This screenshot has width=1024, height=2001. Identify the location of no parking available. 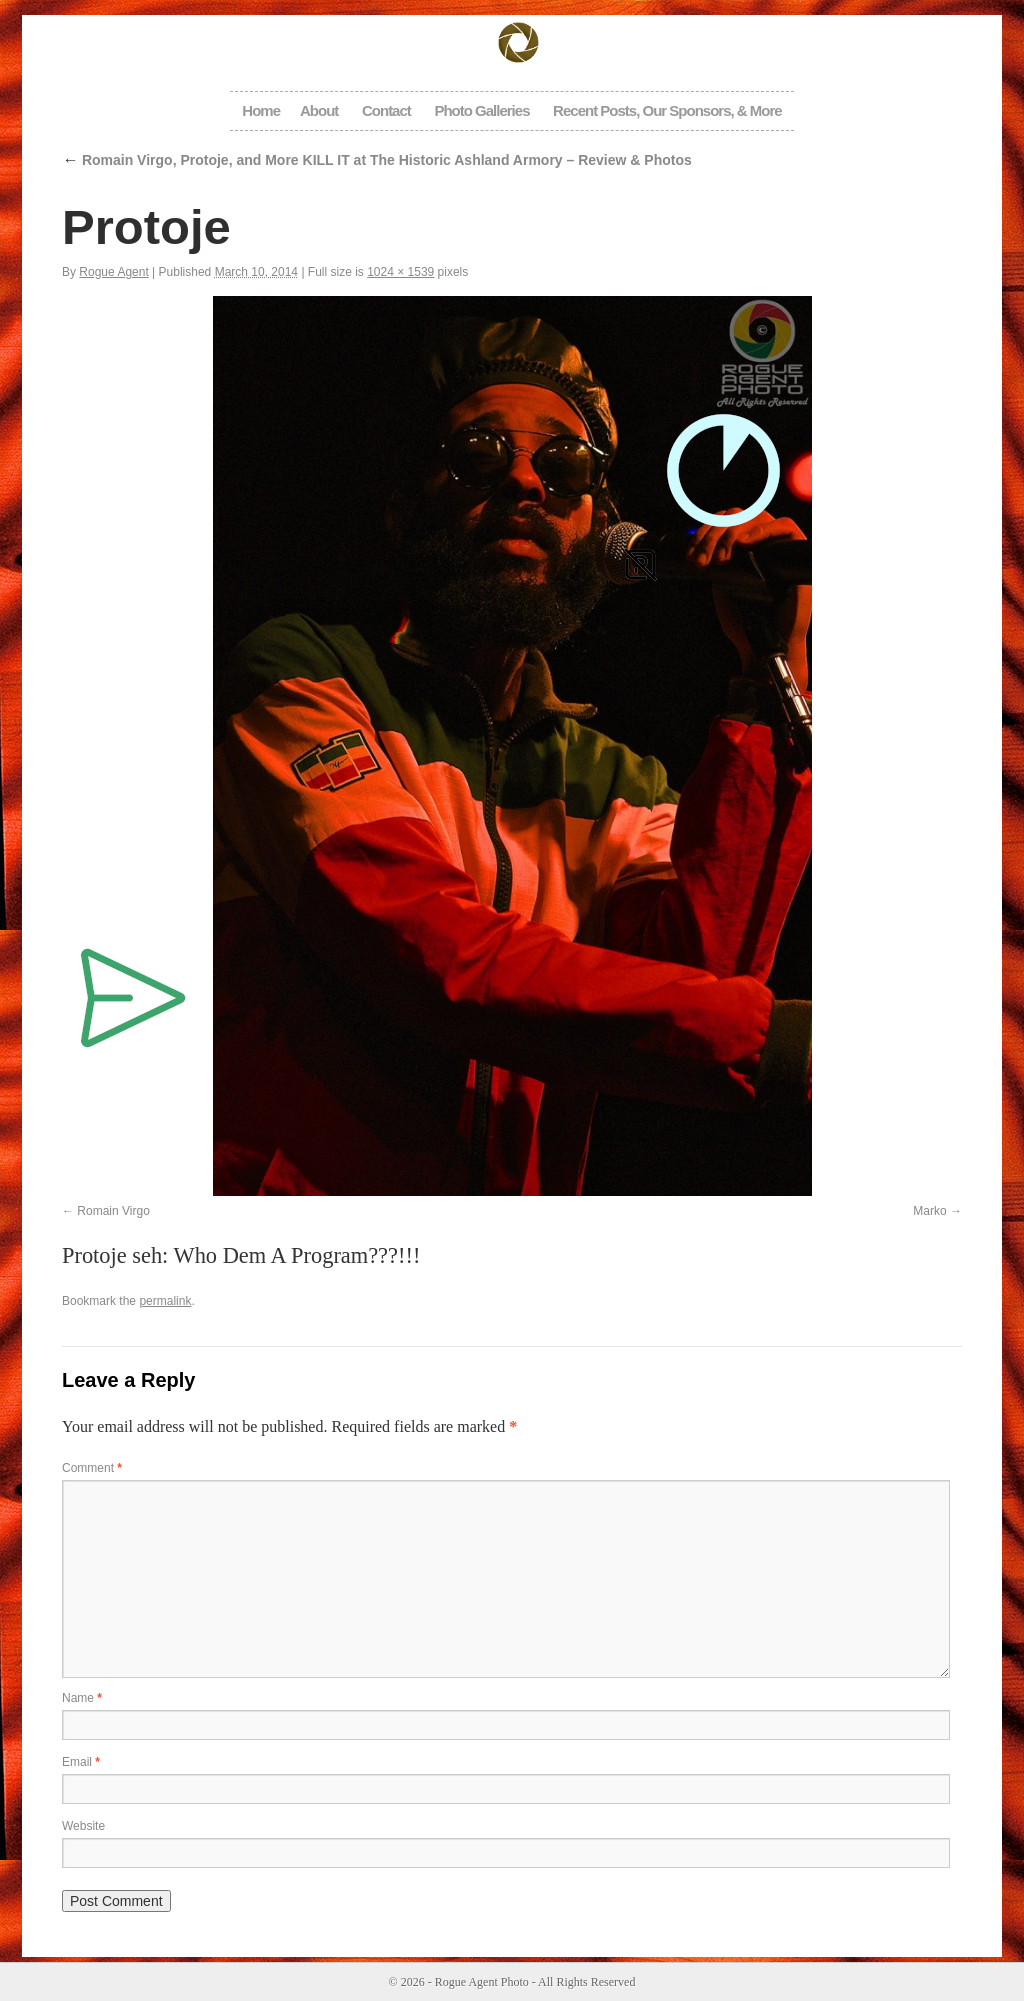
(640, 564).